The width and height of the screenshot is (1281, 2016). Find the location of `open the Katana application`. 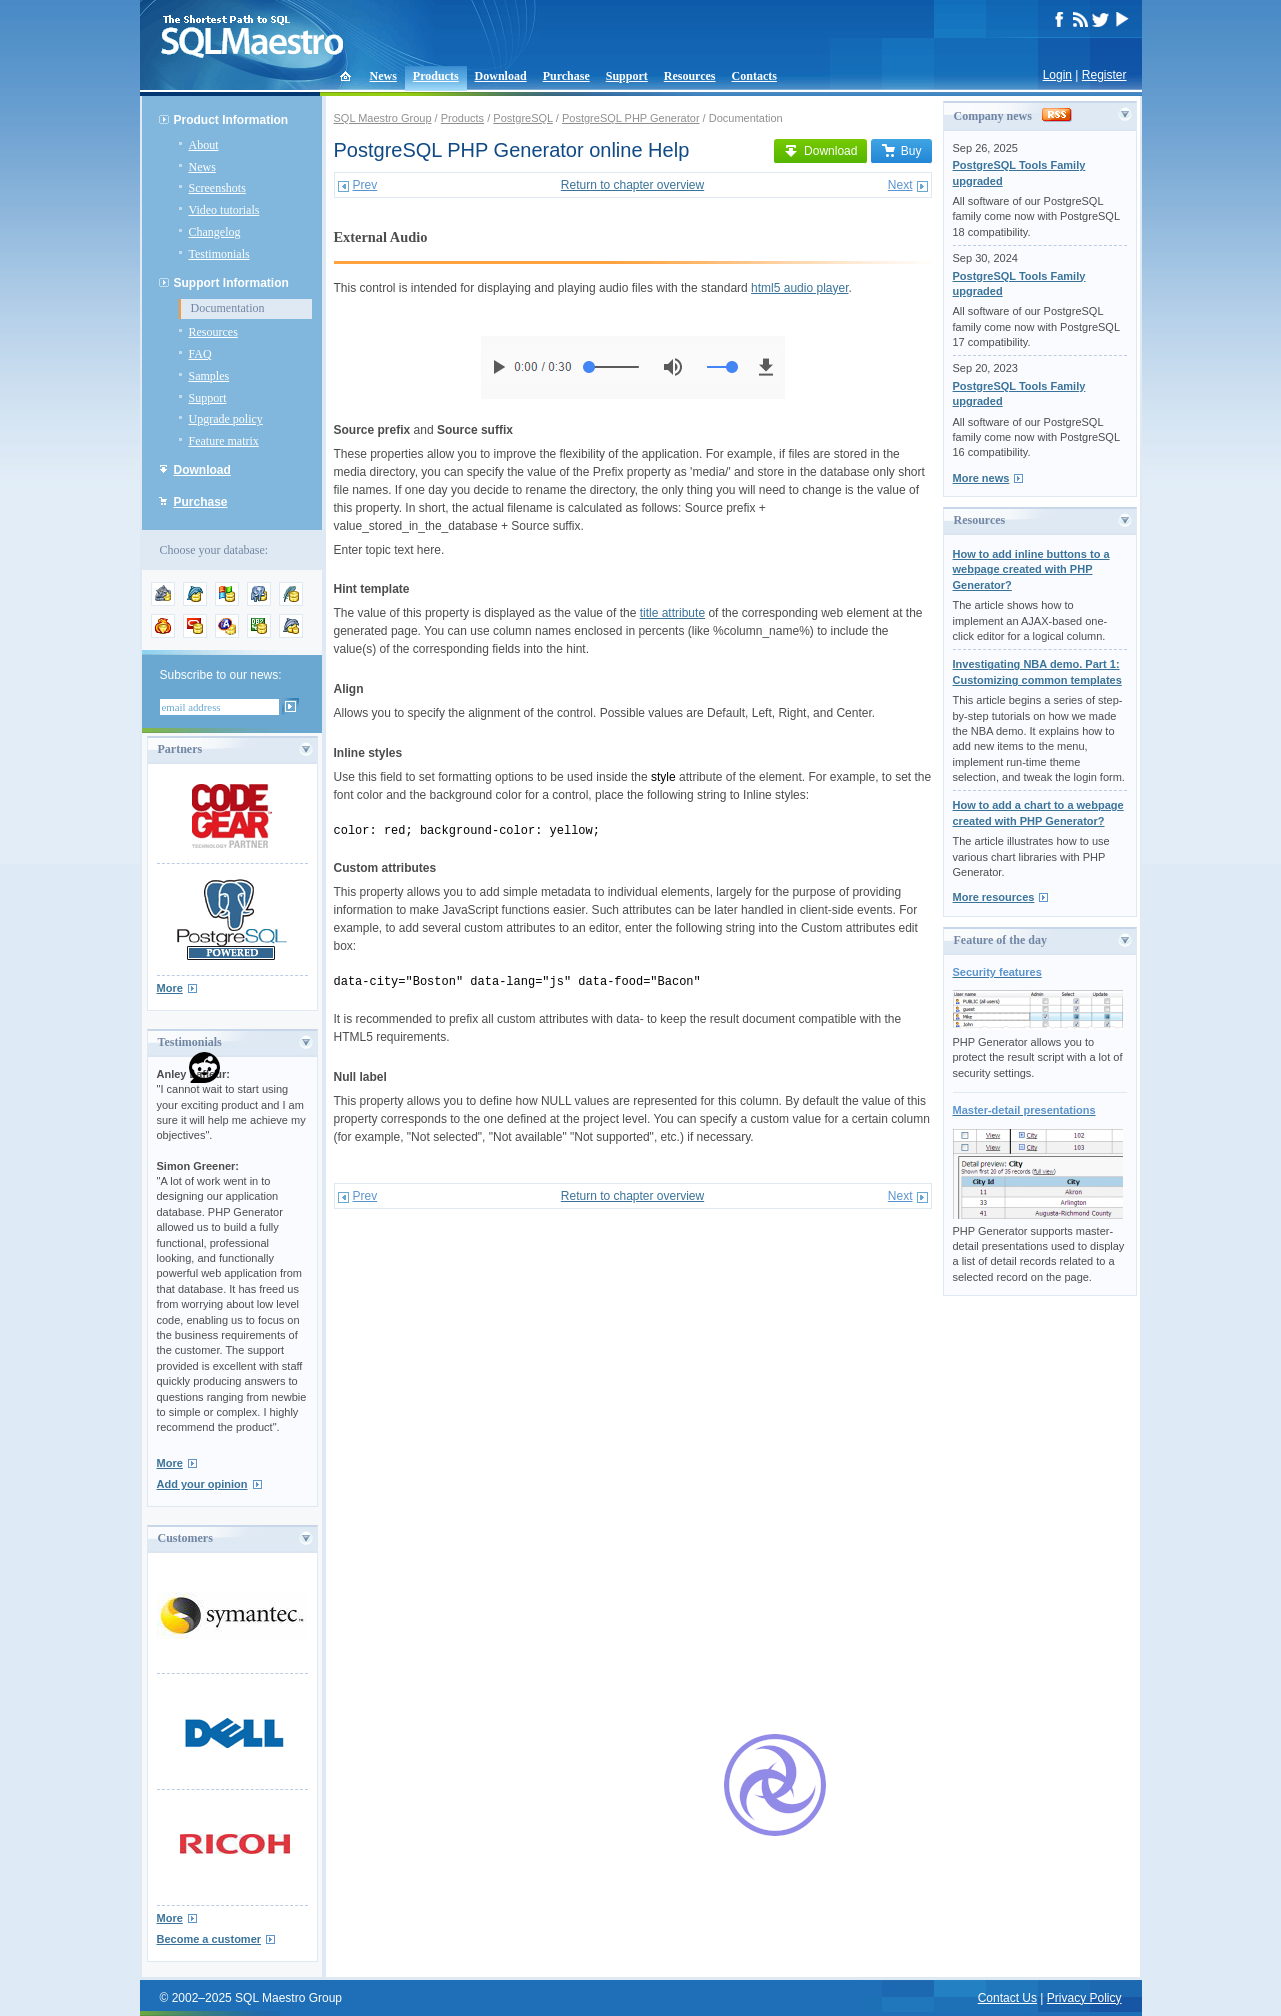

open the Katana application is located at coordinates (775, 1785).